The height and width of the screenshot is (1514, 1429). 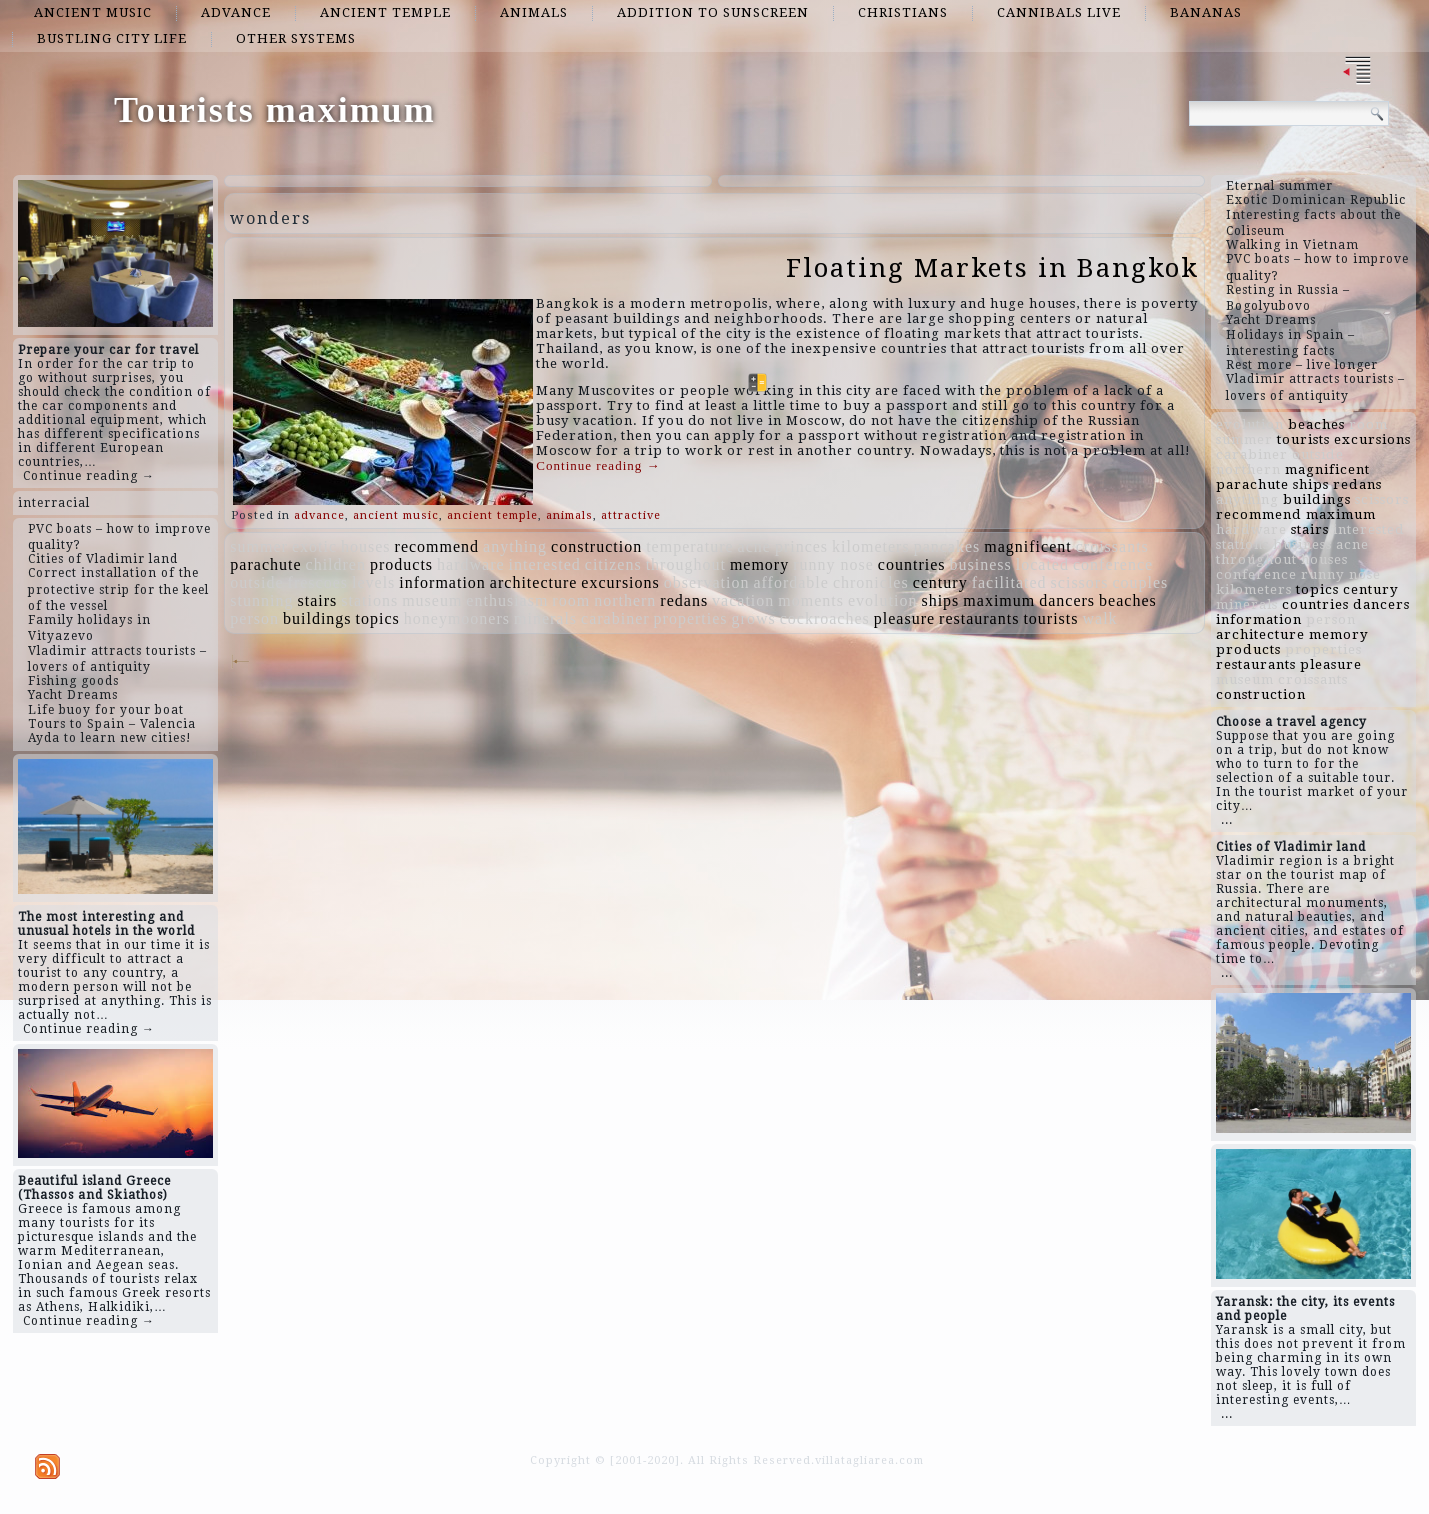 I want to click on decrease text indentation, so click(x=1356, y=70).